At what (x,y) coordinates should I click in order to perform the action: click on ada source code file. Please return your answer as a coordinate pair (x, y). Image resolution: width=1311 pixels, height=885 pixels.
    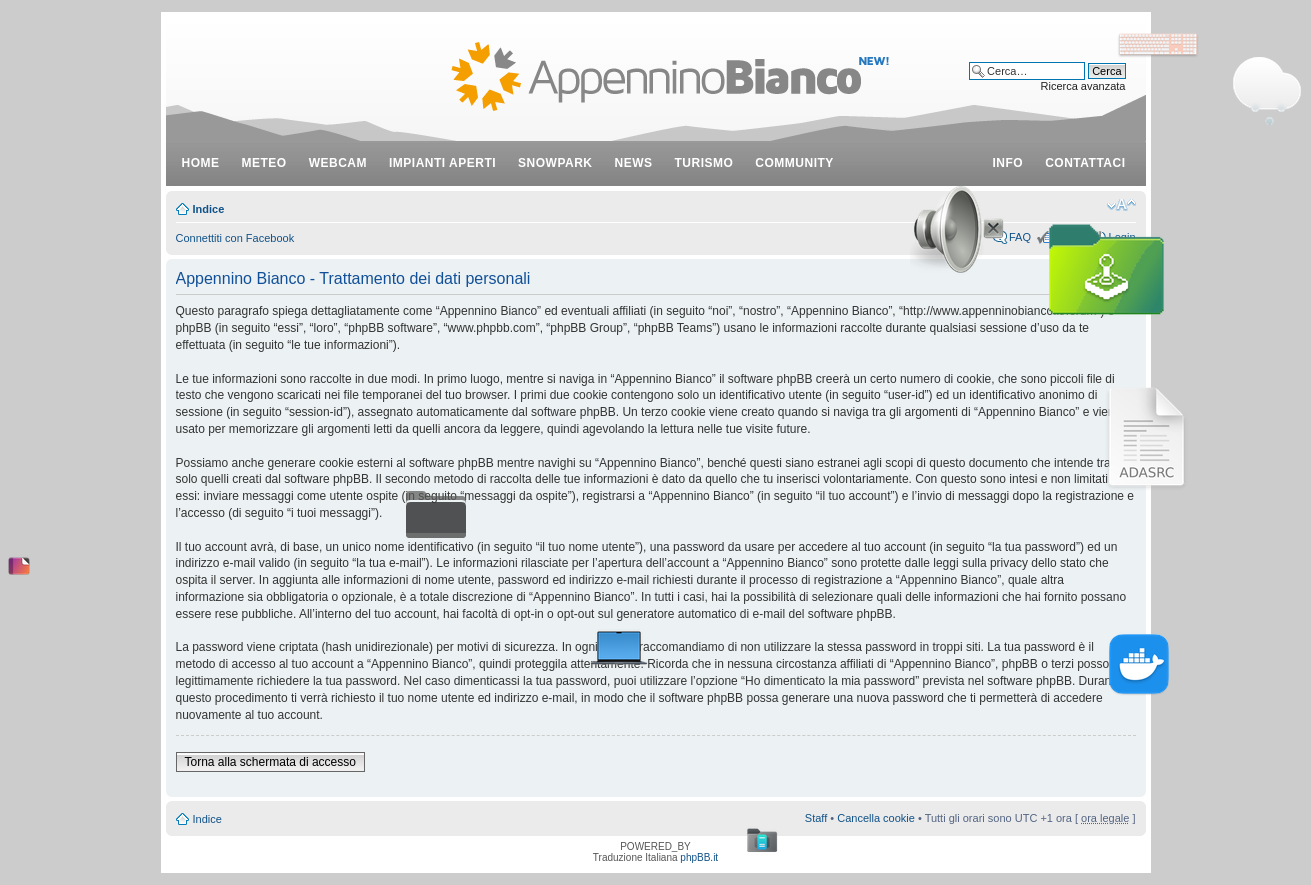
    Looking at the image, I should click on (1146, 438).